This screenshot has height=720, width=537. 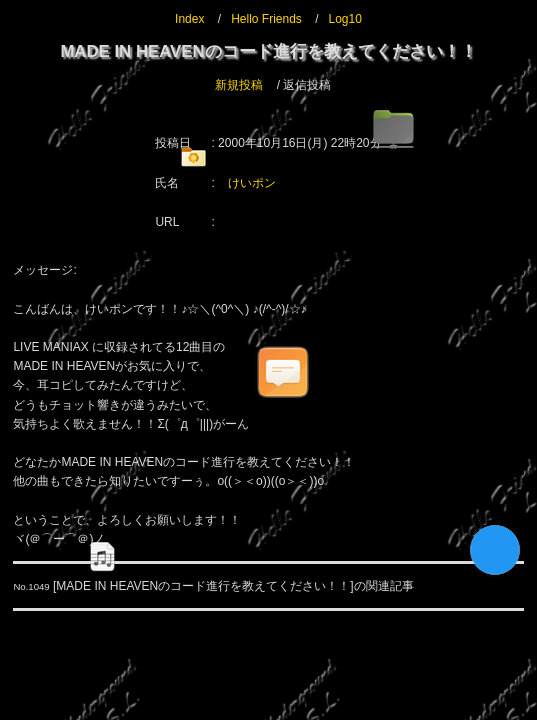 What do you see at coordinates (393, 128) in the screenshot?
I see `access a remote or network folder` at bounding box center [393, 128].